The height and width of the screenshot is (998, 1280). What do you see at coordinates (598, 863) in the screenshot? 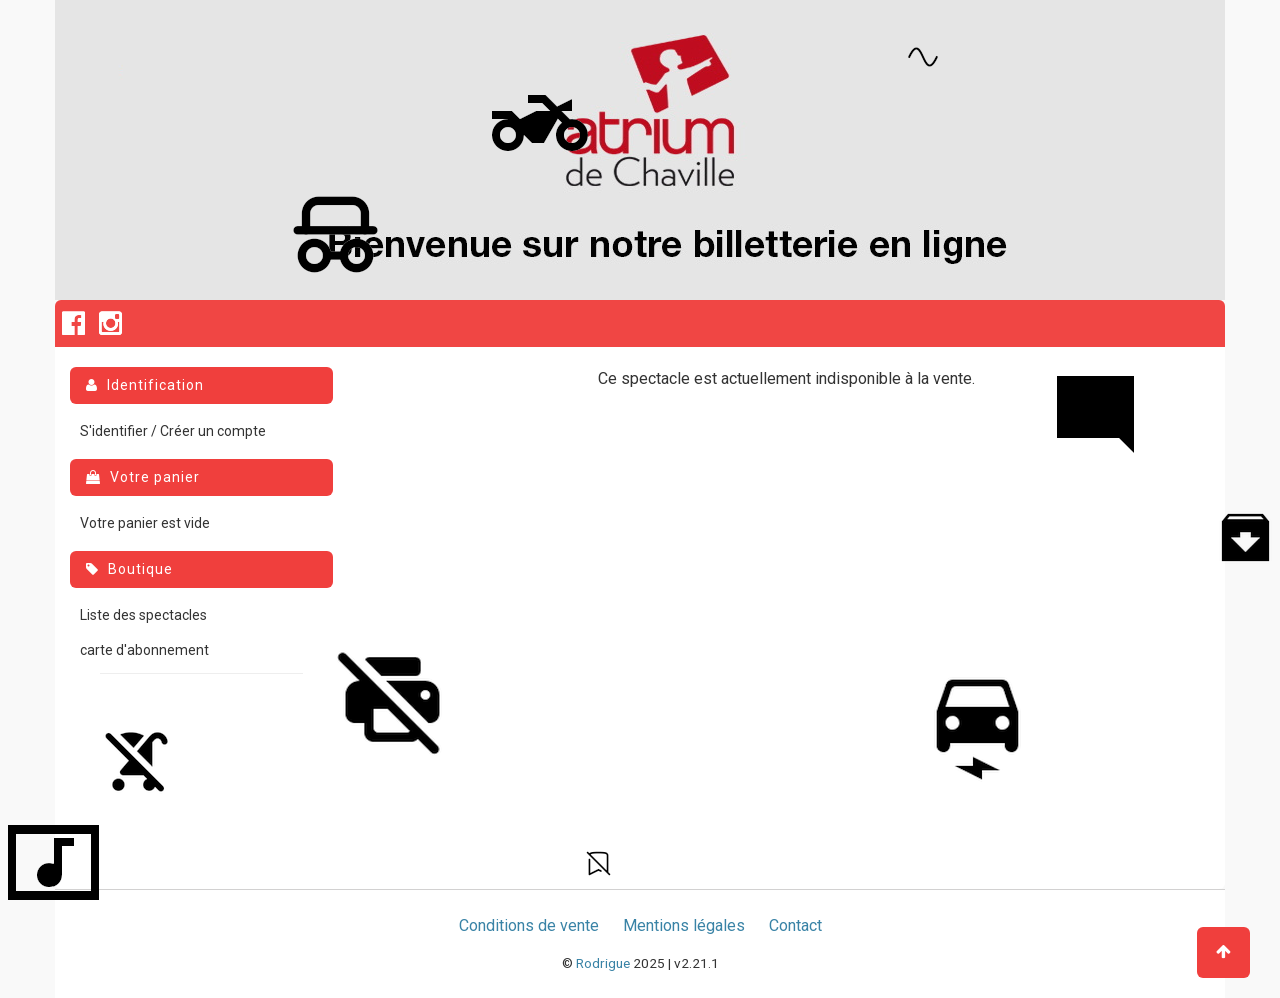
I see `remove from bookmarks` at bounding box center [598, 863].